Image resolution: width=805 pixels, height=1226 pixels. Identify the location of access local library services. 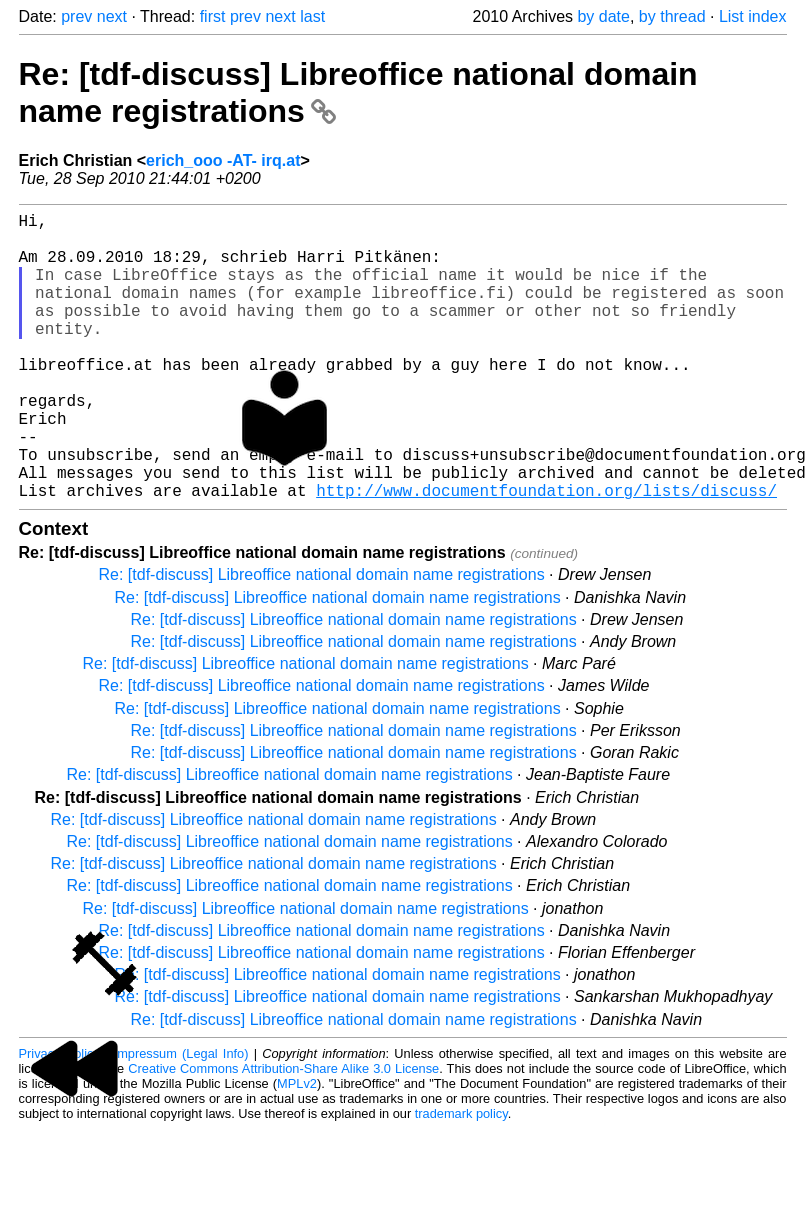
(284, 417).